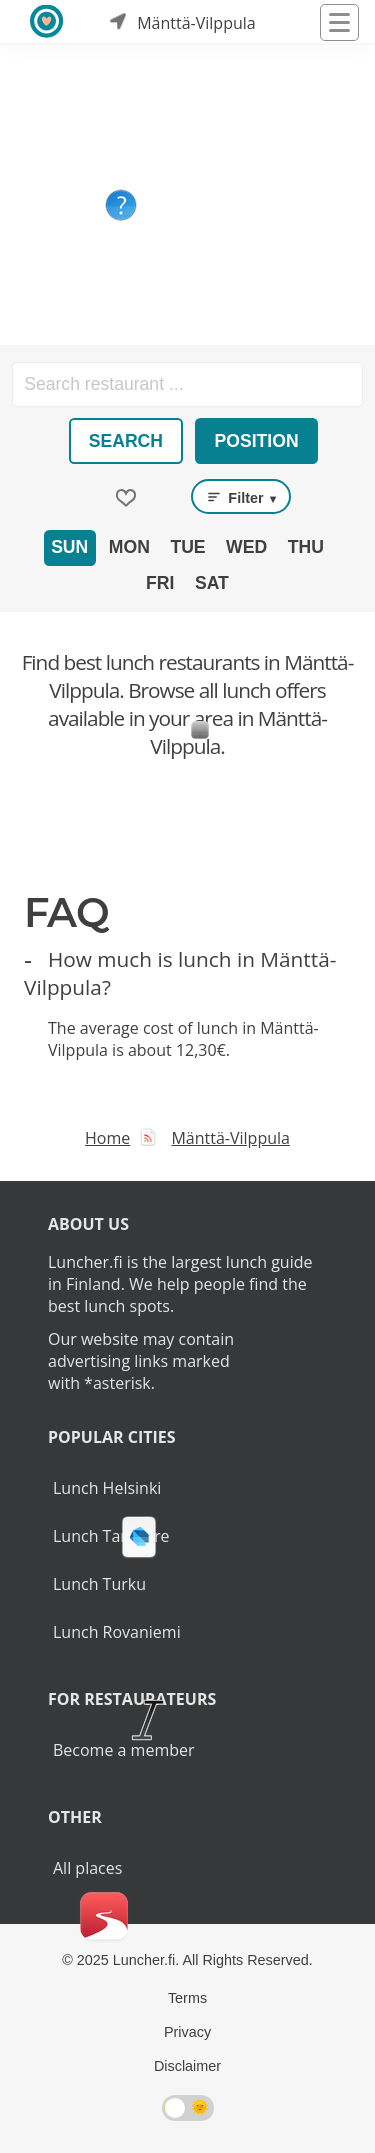 The width and height of the screenshot is (375, 2153). I want to click on access help documentation or support, so click(121, 205).